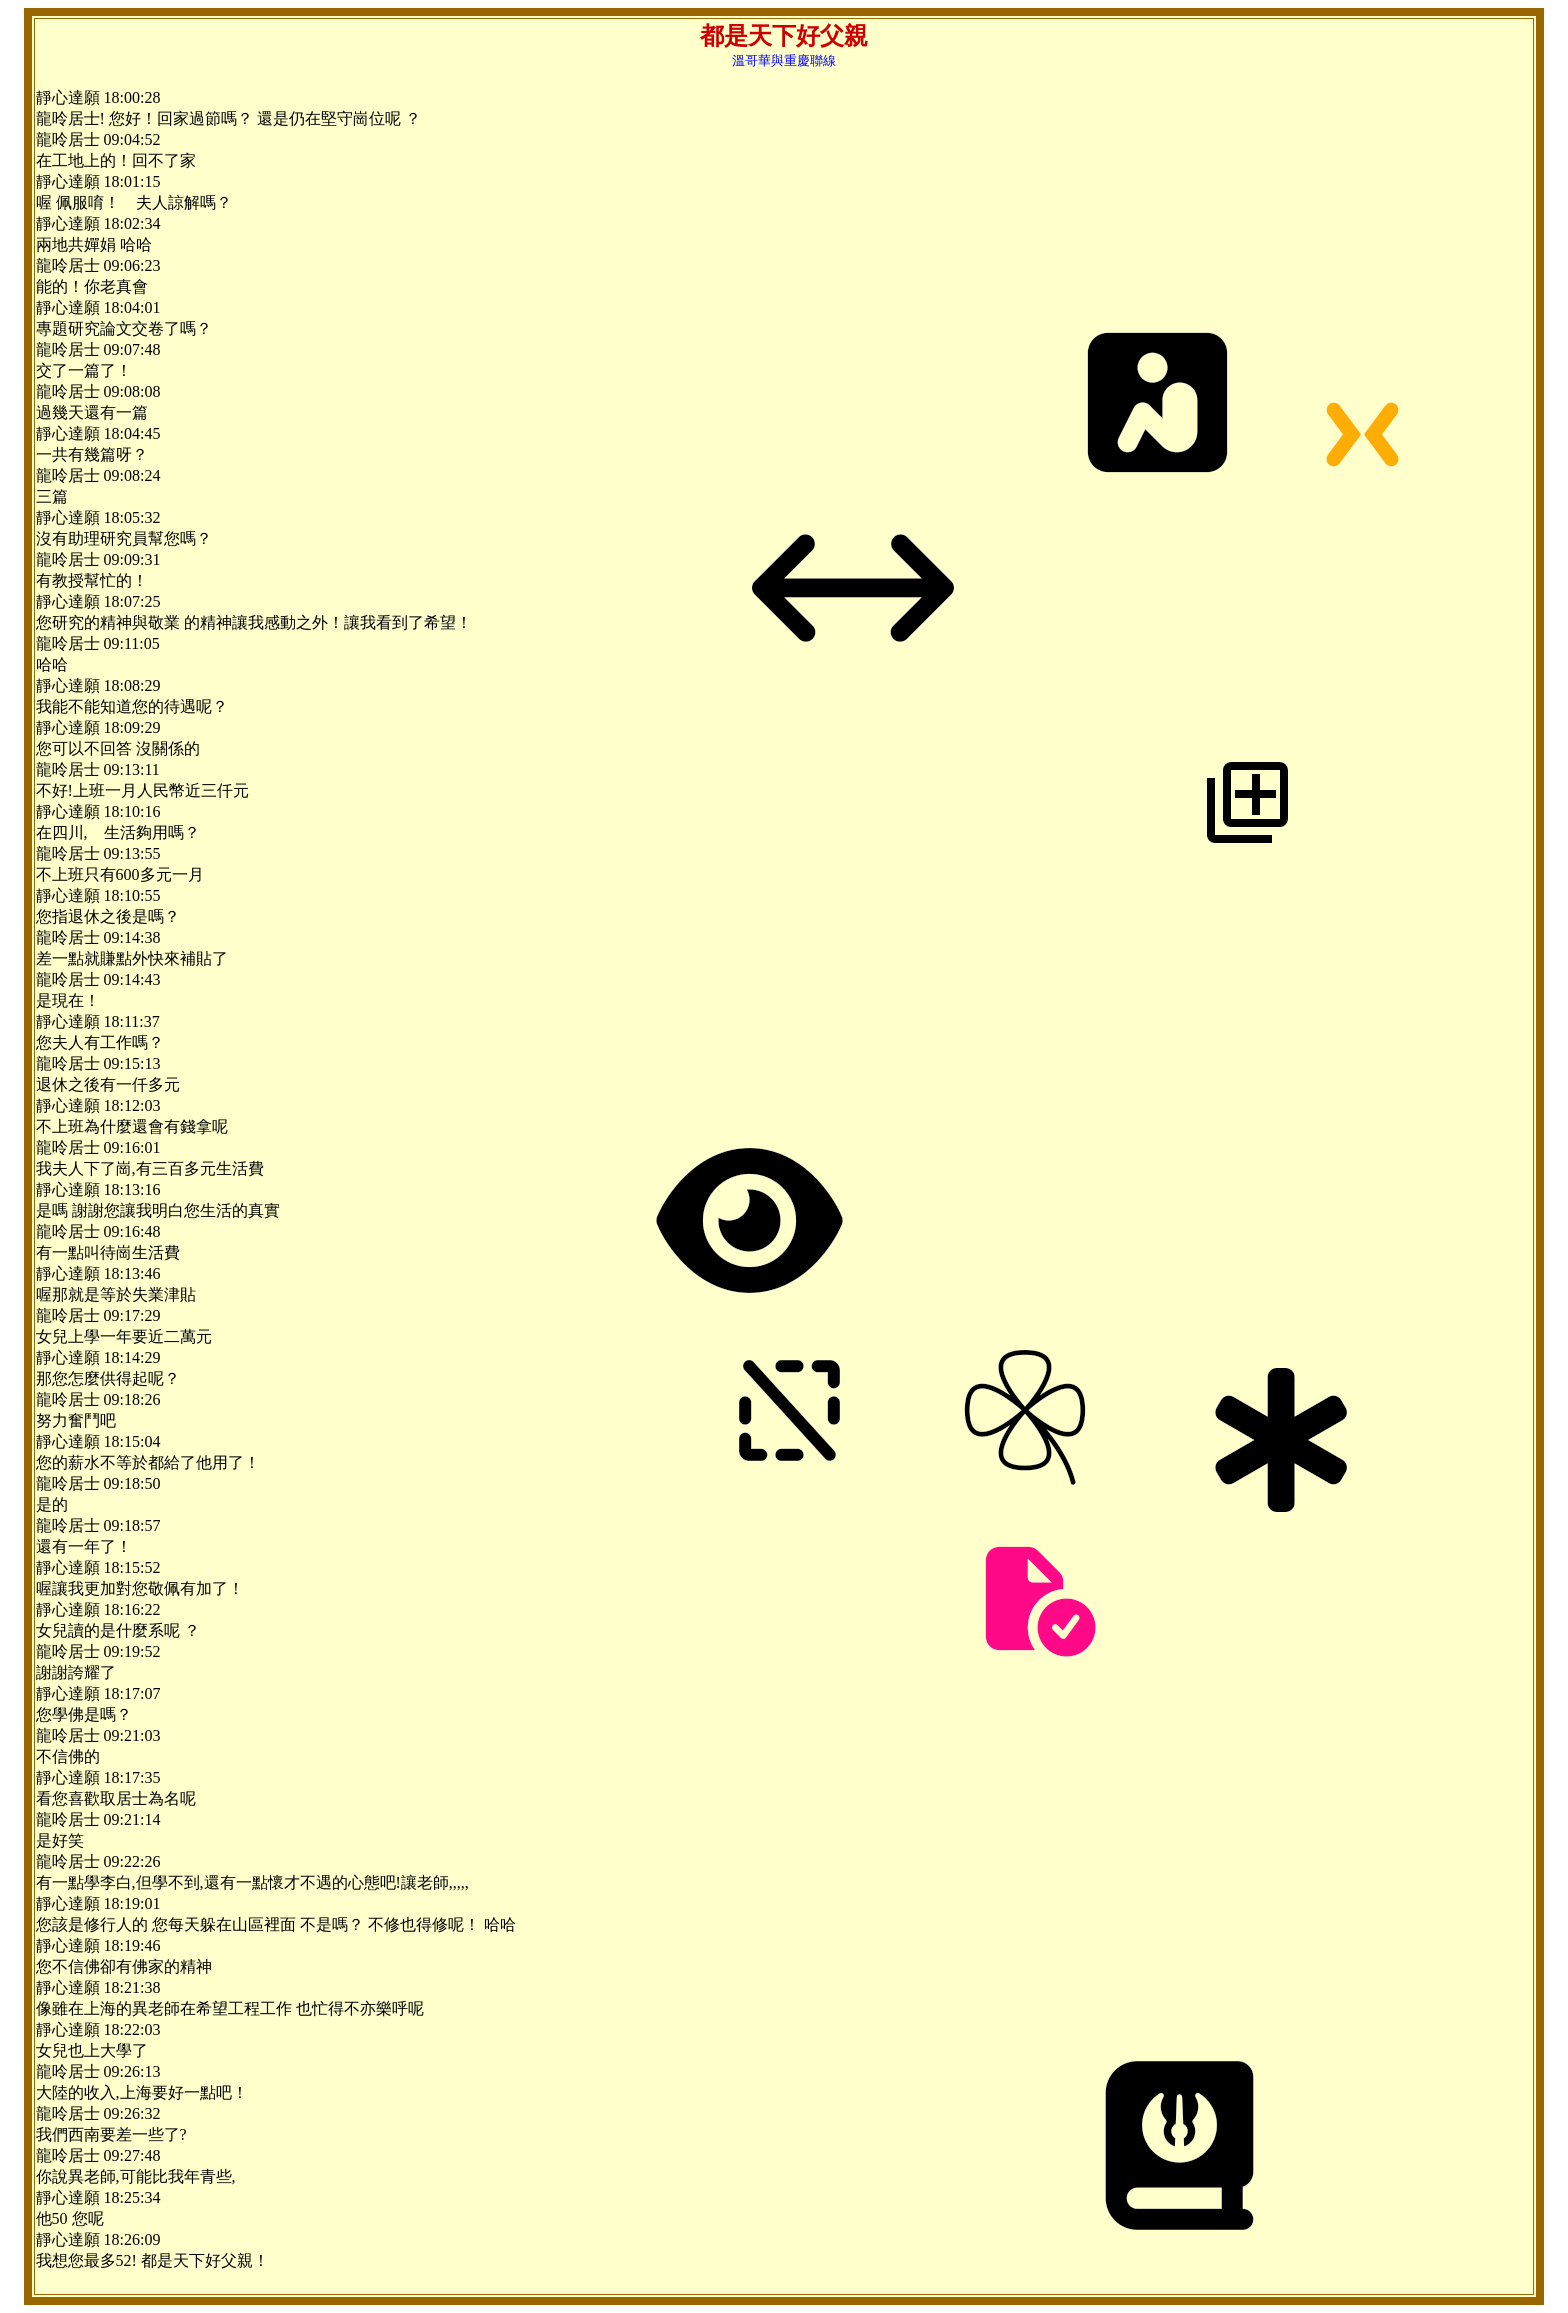 The height and width of the screenshot is (2313, 1568). I want to click on indicates luck or bonus reward feature, so click(1025, 1415).